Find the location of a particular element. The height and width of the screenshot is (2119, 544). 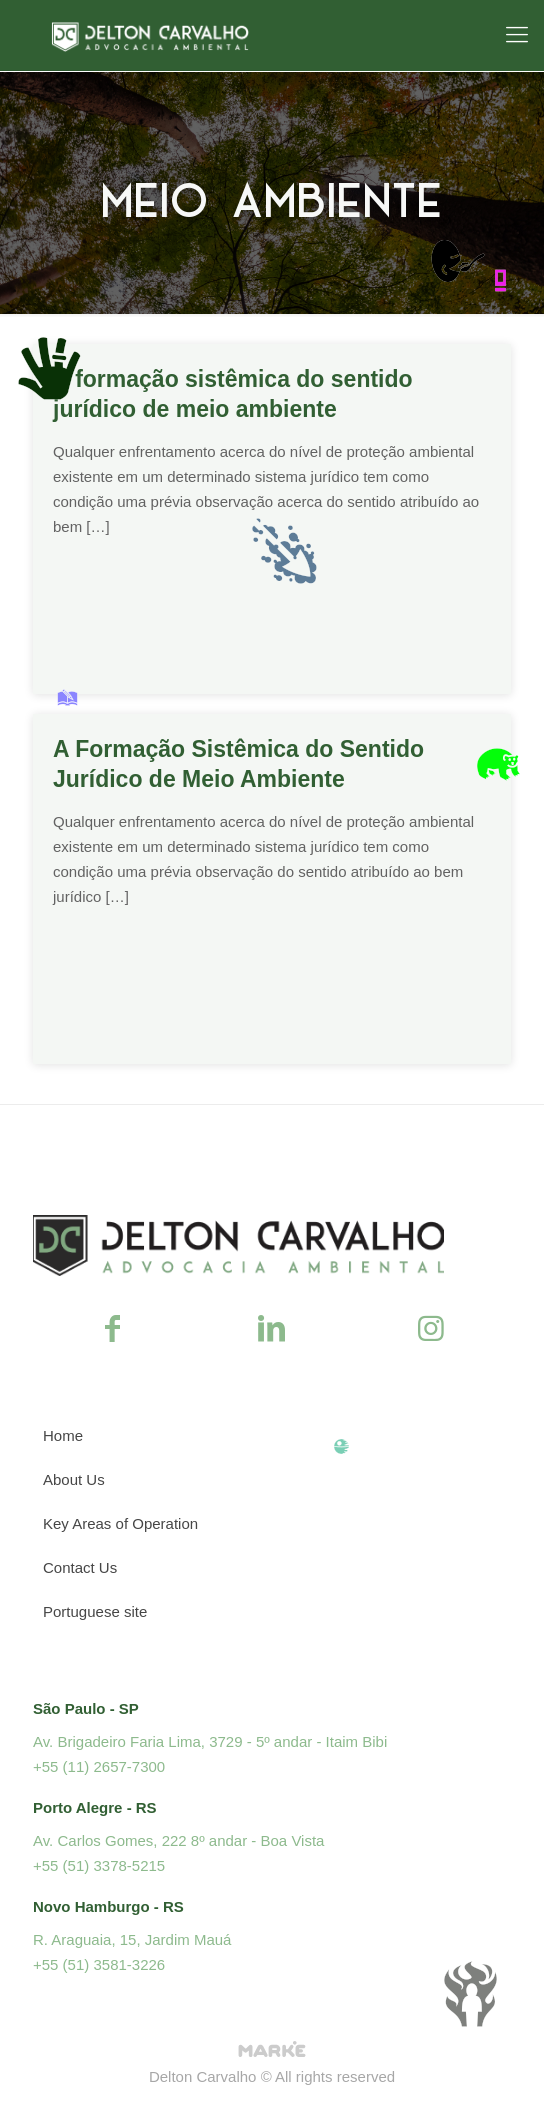

equip poison-tipped arrow or projectile is located at coordinates (284, 551).